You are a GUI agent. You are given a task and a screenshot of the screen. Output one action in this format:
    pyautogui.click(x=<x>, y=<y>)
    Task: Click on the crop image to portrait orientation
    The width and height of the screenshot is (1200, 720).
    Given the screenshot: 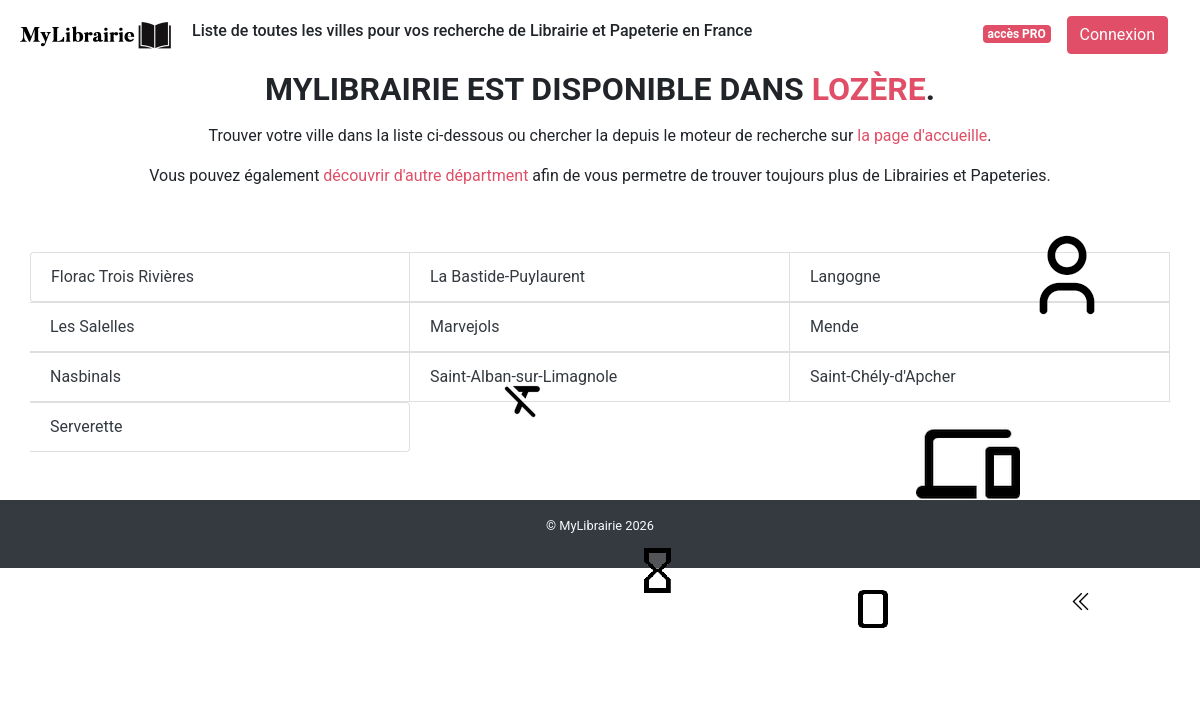 What is the action you would take?
    pyautogui.click(x=873, y=609)
    